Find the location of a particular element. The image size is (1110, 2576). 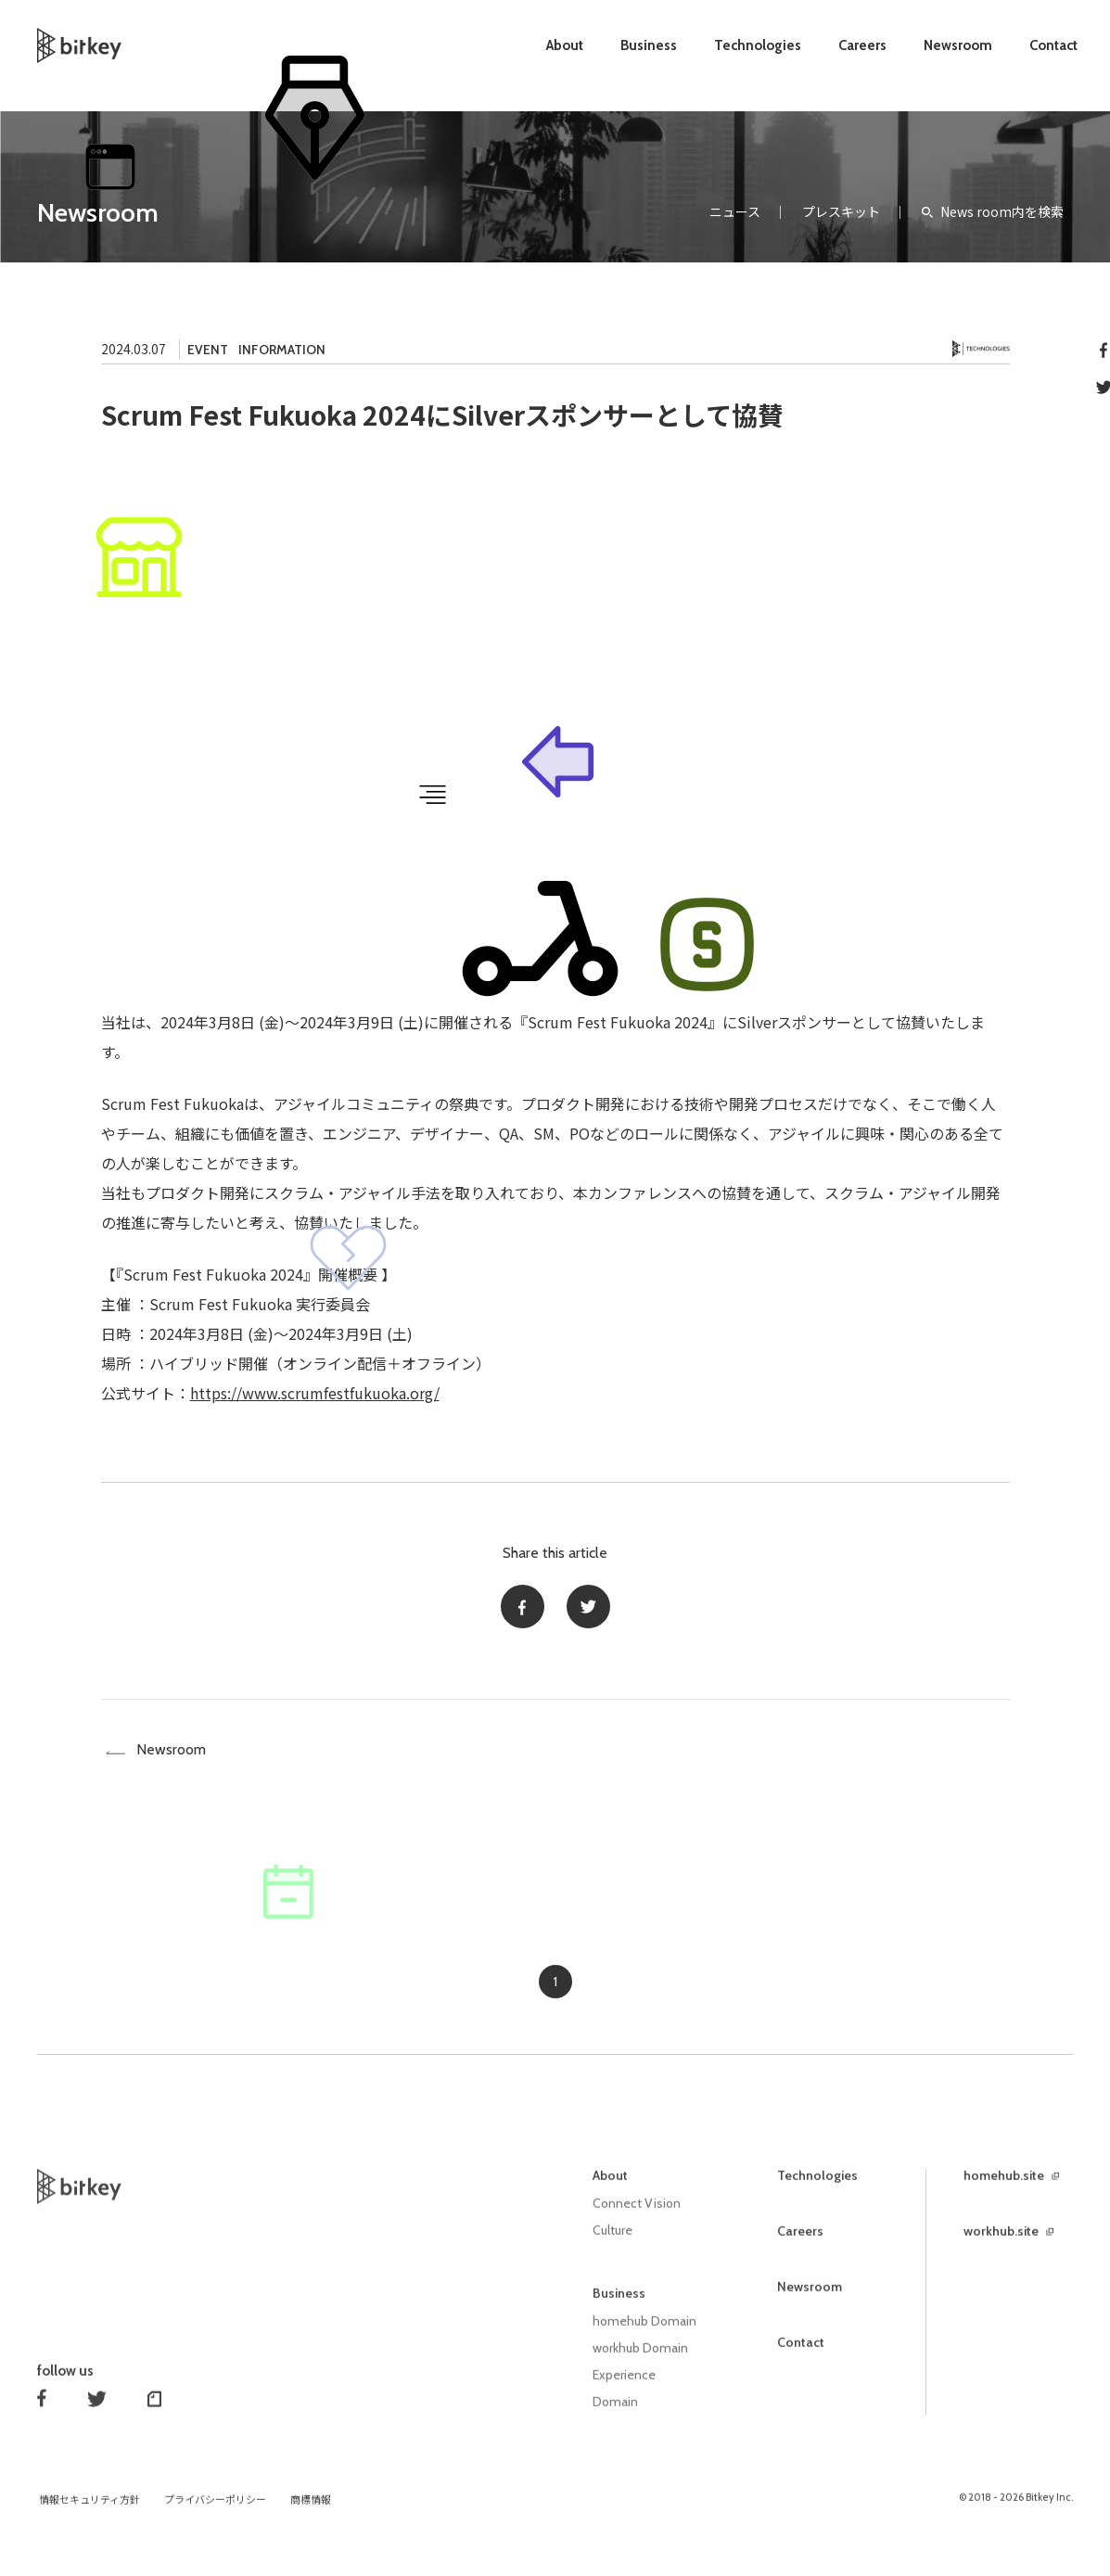

indicates a shortcut or saved item is located at coordinates (707, 944).